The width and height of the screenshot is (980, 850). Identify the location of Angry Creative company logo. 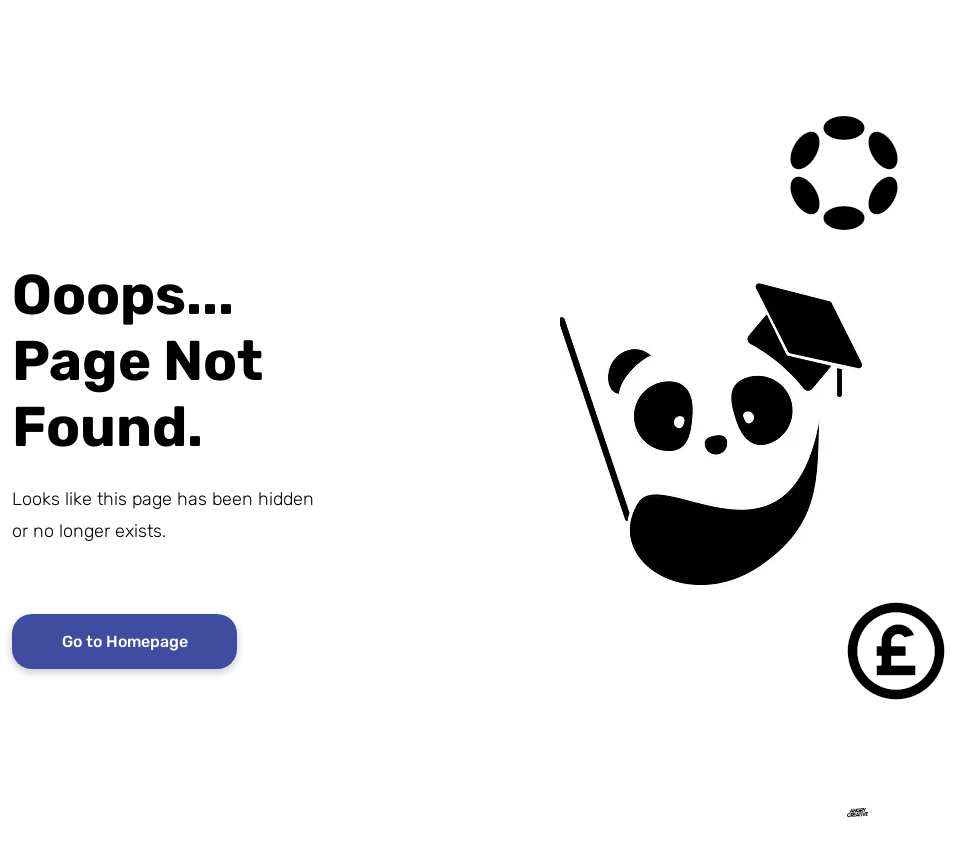
(857, 812).